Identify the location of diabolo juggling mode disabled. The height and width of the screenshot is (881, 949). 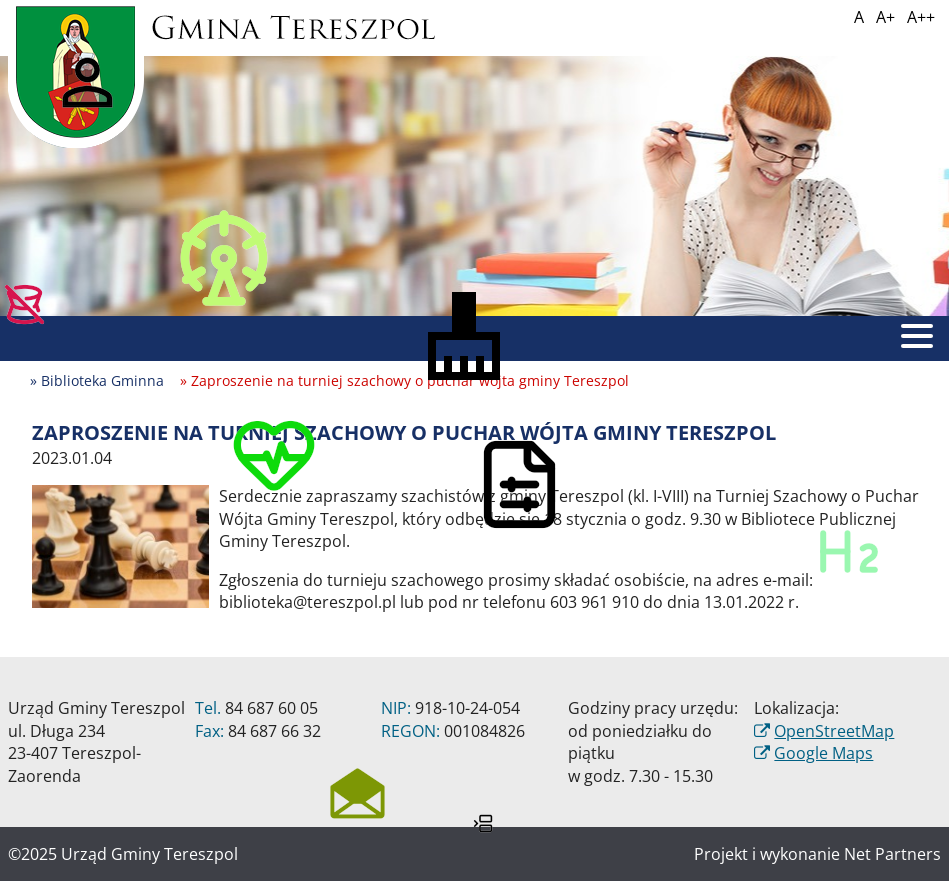
(24, 304).